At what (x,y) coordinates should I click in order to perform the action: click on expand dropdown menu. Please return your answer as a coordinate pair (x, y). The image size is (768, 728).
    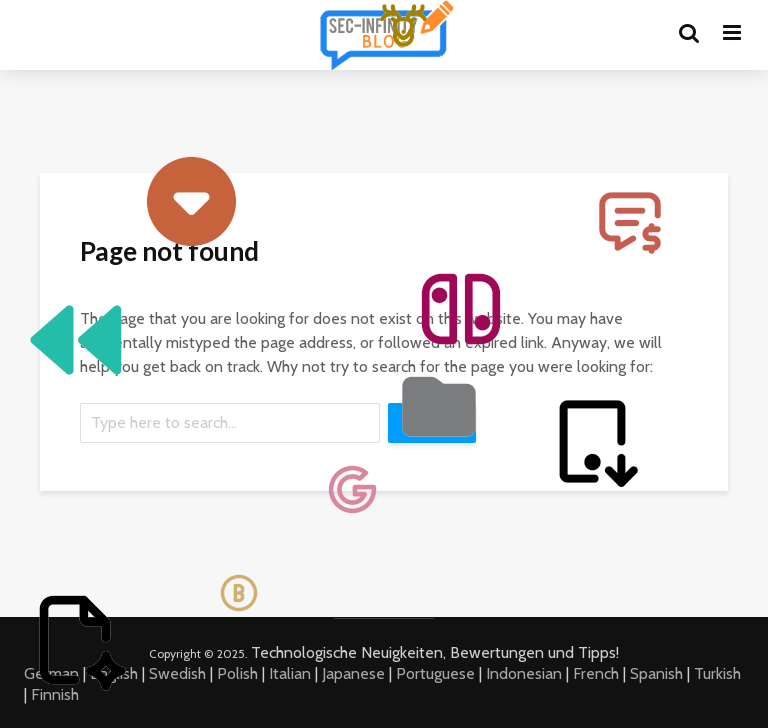
    Looking at the image, I should click on (191, 201).